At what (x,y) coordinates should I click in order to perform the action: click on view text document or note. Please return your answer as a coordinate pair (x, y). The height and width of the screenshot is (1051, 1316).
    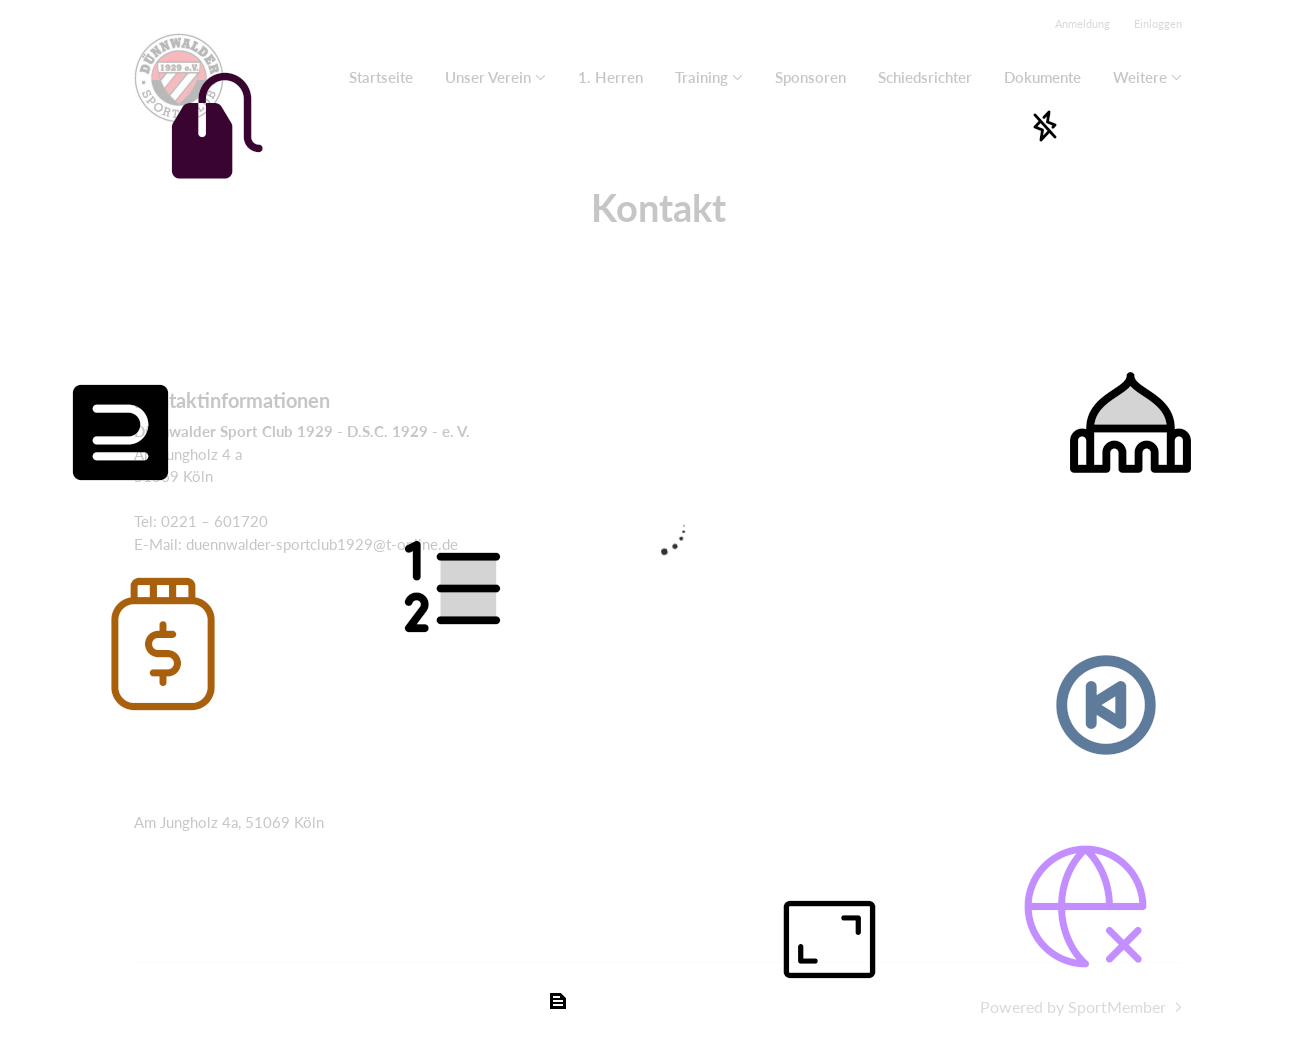
    Looking at the image, I should click on (558, 1001).